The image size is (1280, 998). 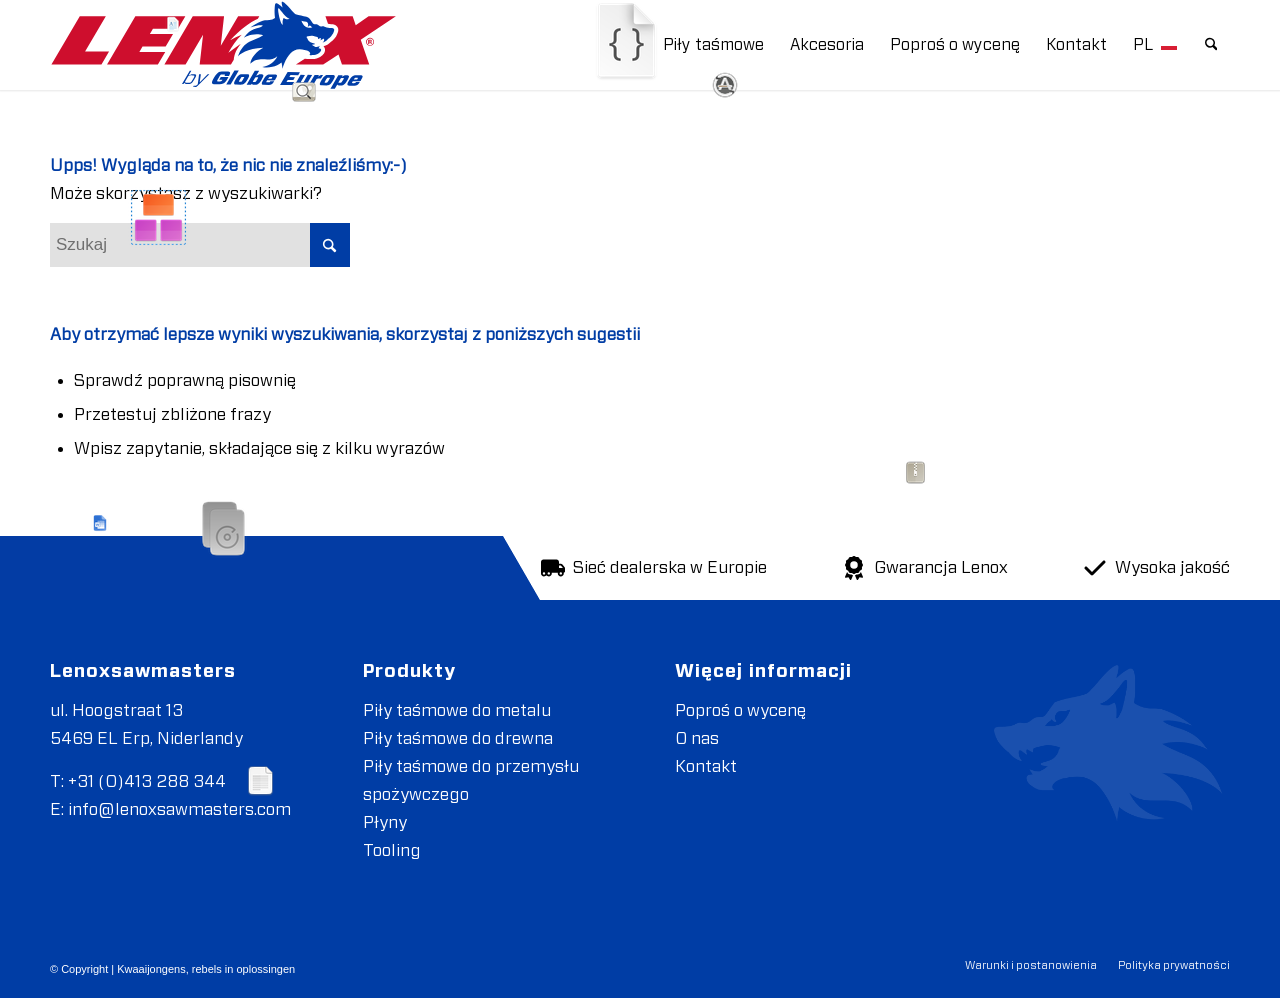 What do you see at coordinates (158, 217) in the screenshot?
I see `select all items in the current view` at bounding box center [158, 217].